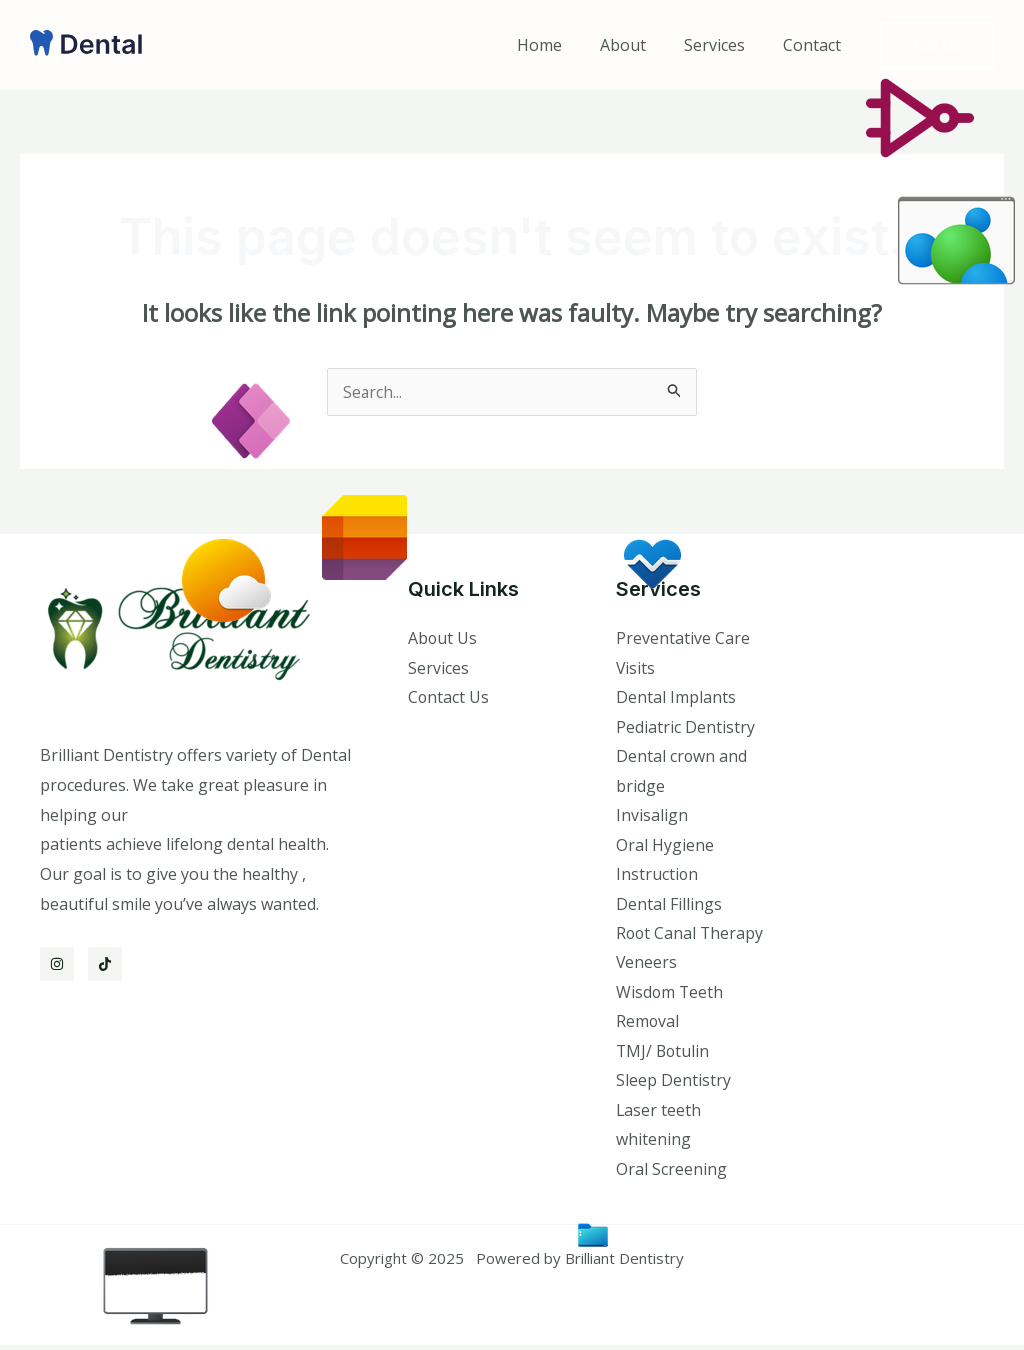 This screenshot has height=1350, width=1024. Describe the element at coordinates (652, 563) in the screenshot. I see `open the health app` at that location.